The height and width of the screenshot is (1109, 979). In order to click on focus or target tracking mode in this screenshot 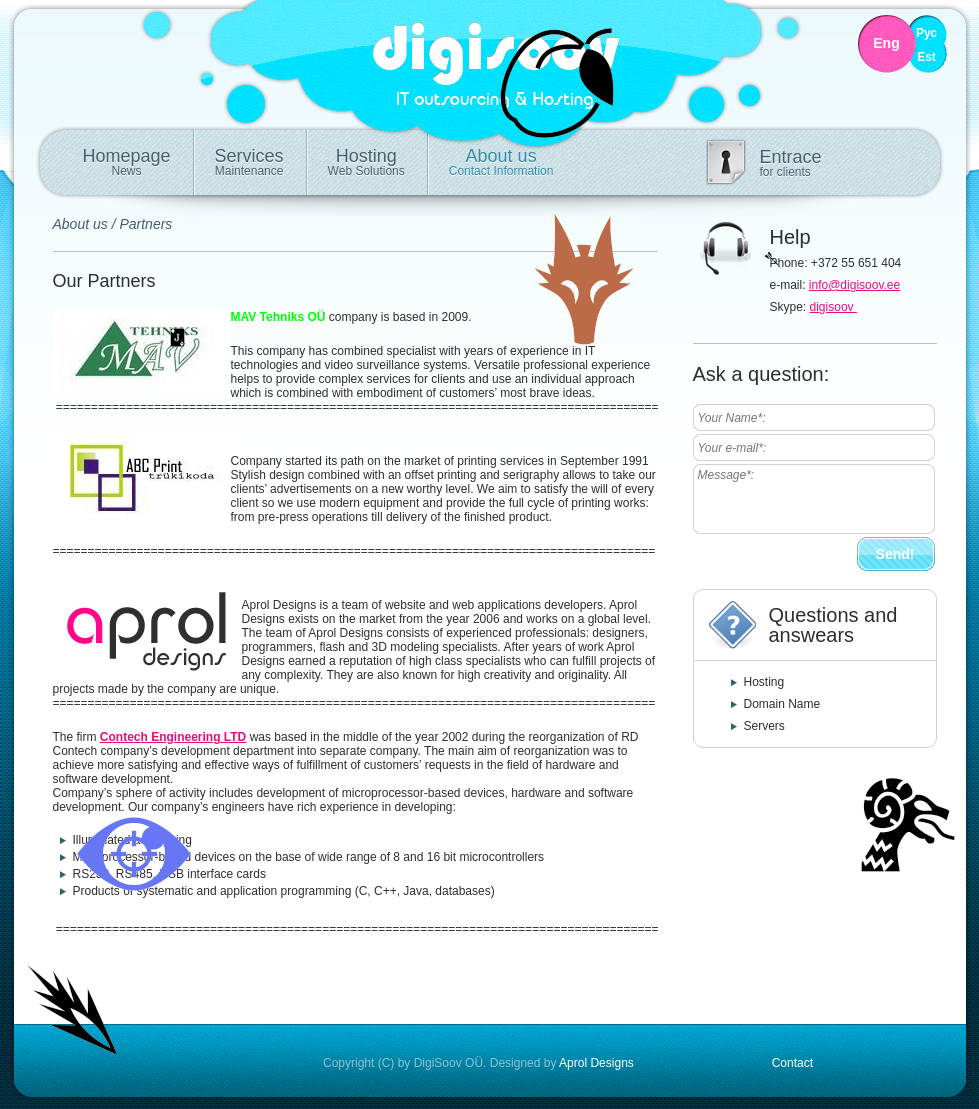, I will do `click(134, 854)`.